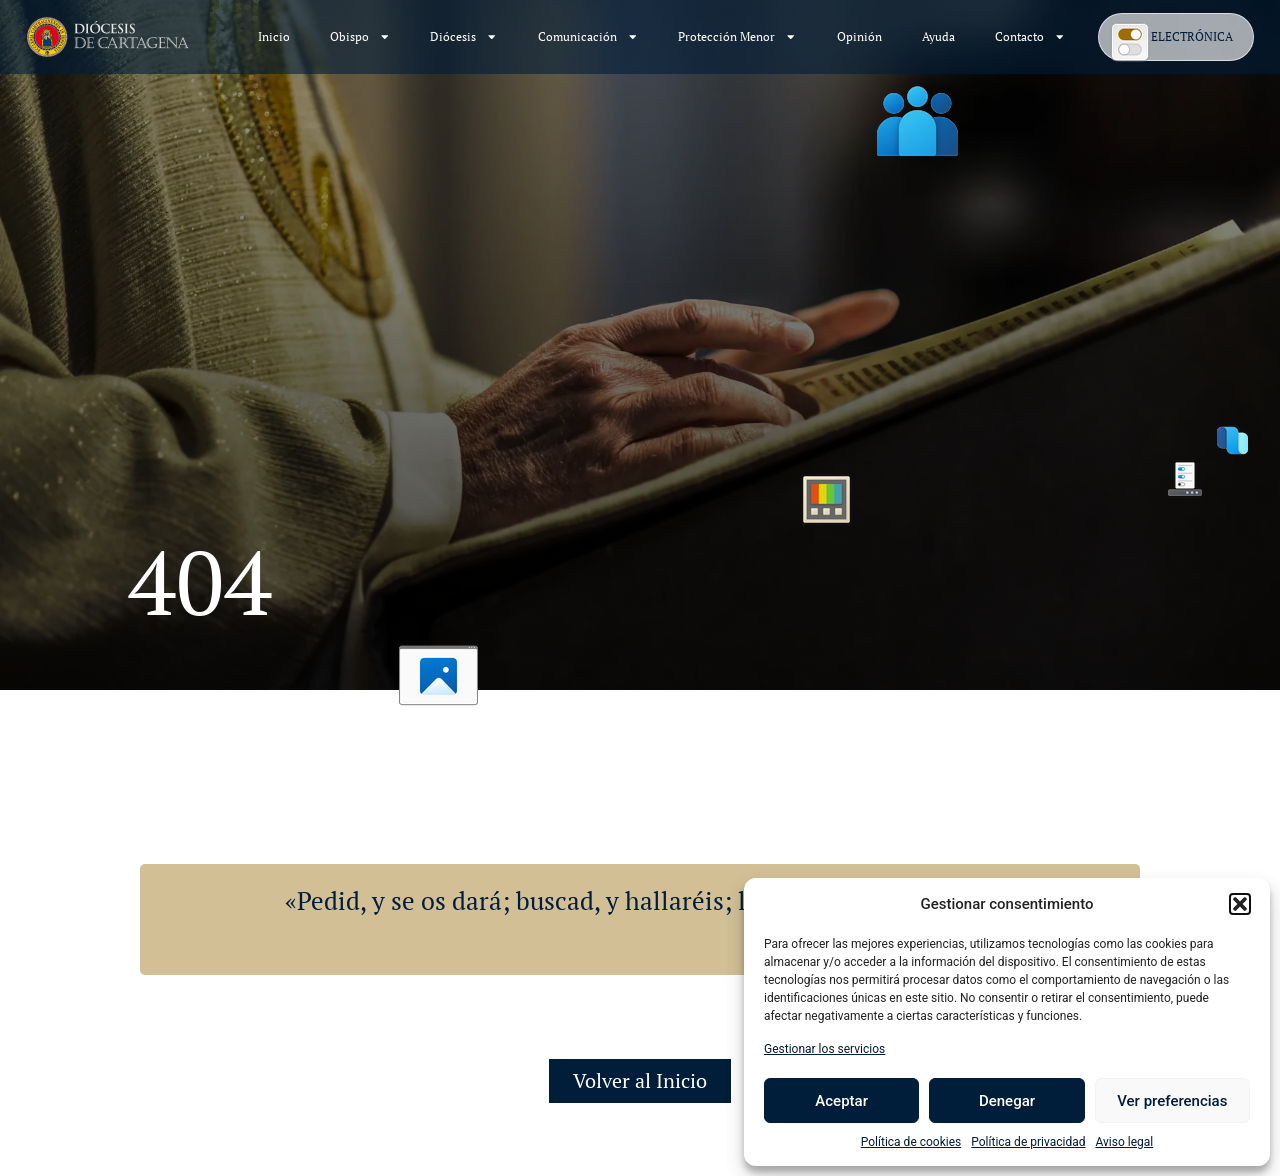  I want to click on access settings or preferences, so click(1185, 479).